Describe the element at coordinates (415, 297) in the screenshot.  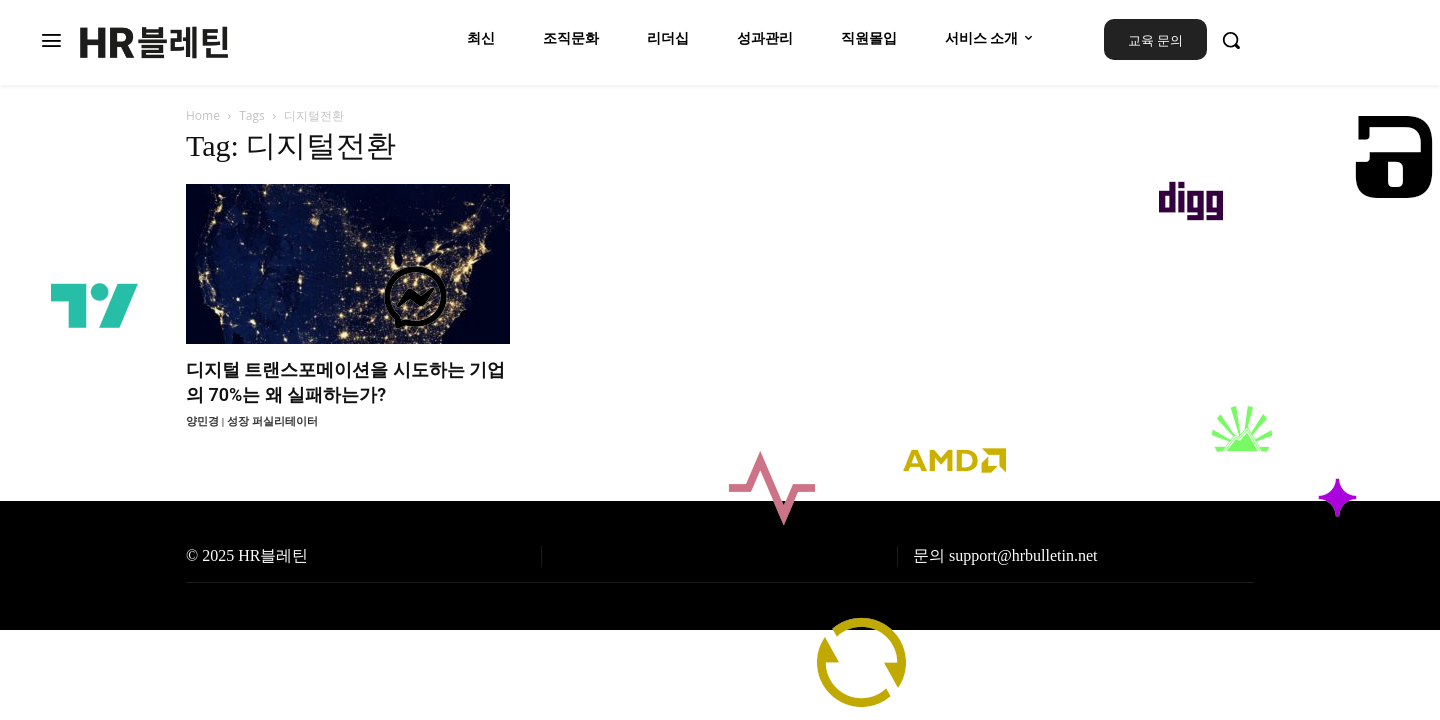
I see `open Facebook Messenger` at that location.